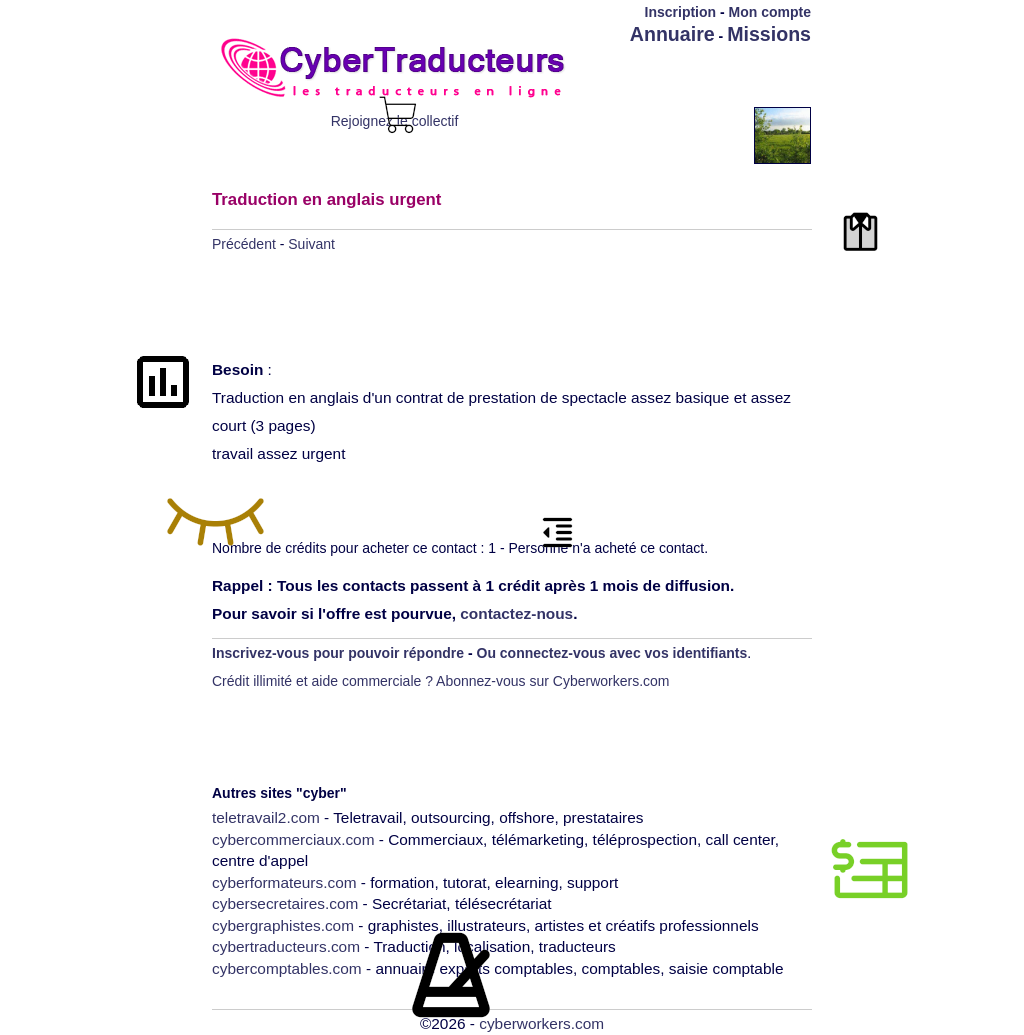 The width and height of the screenshot is (1024, 1035). I want to click on view clothing or apparel items, so click(860, 232).